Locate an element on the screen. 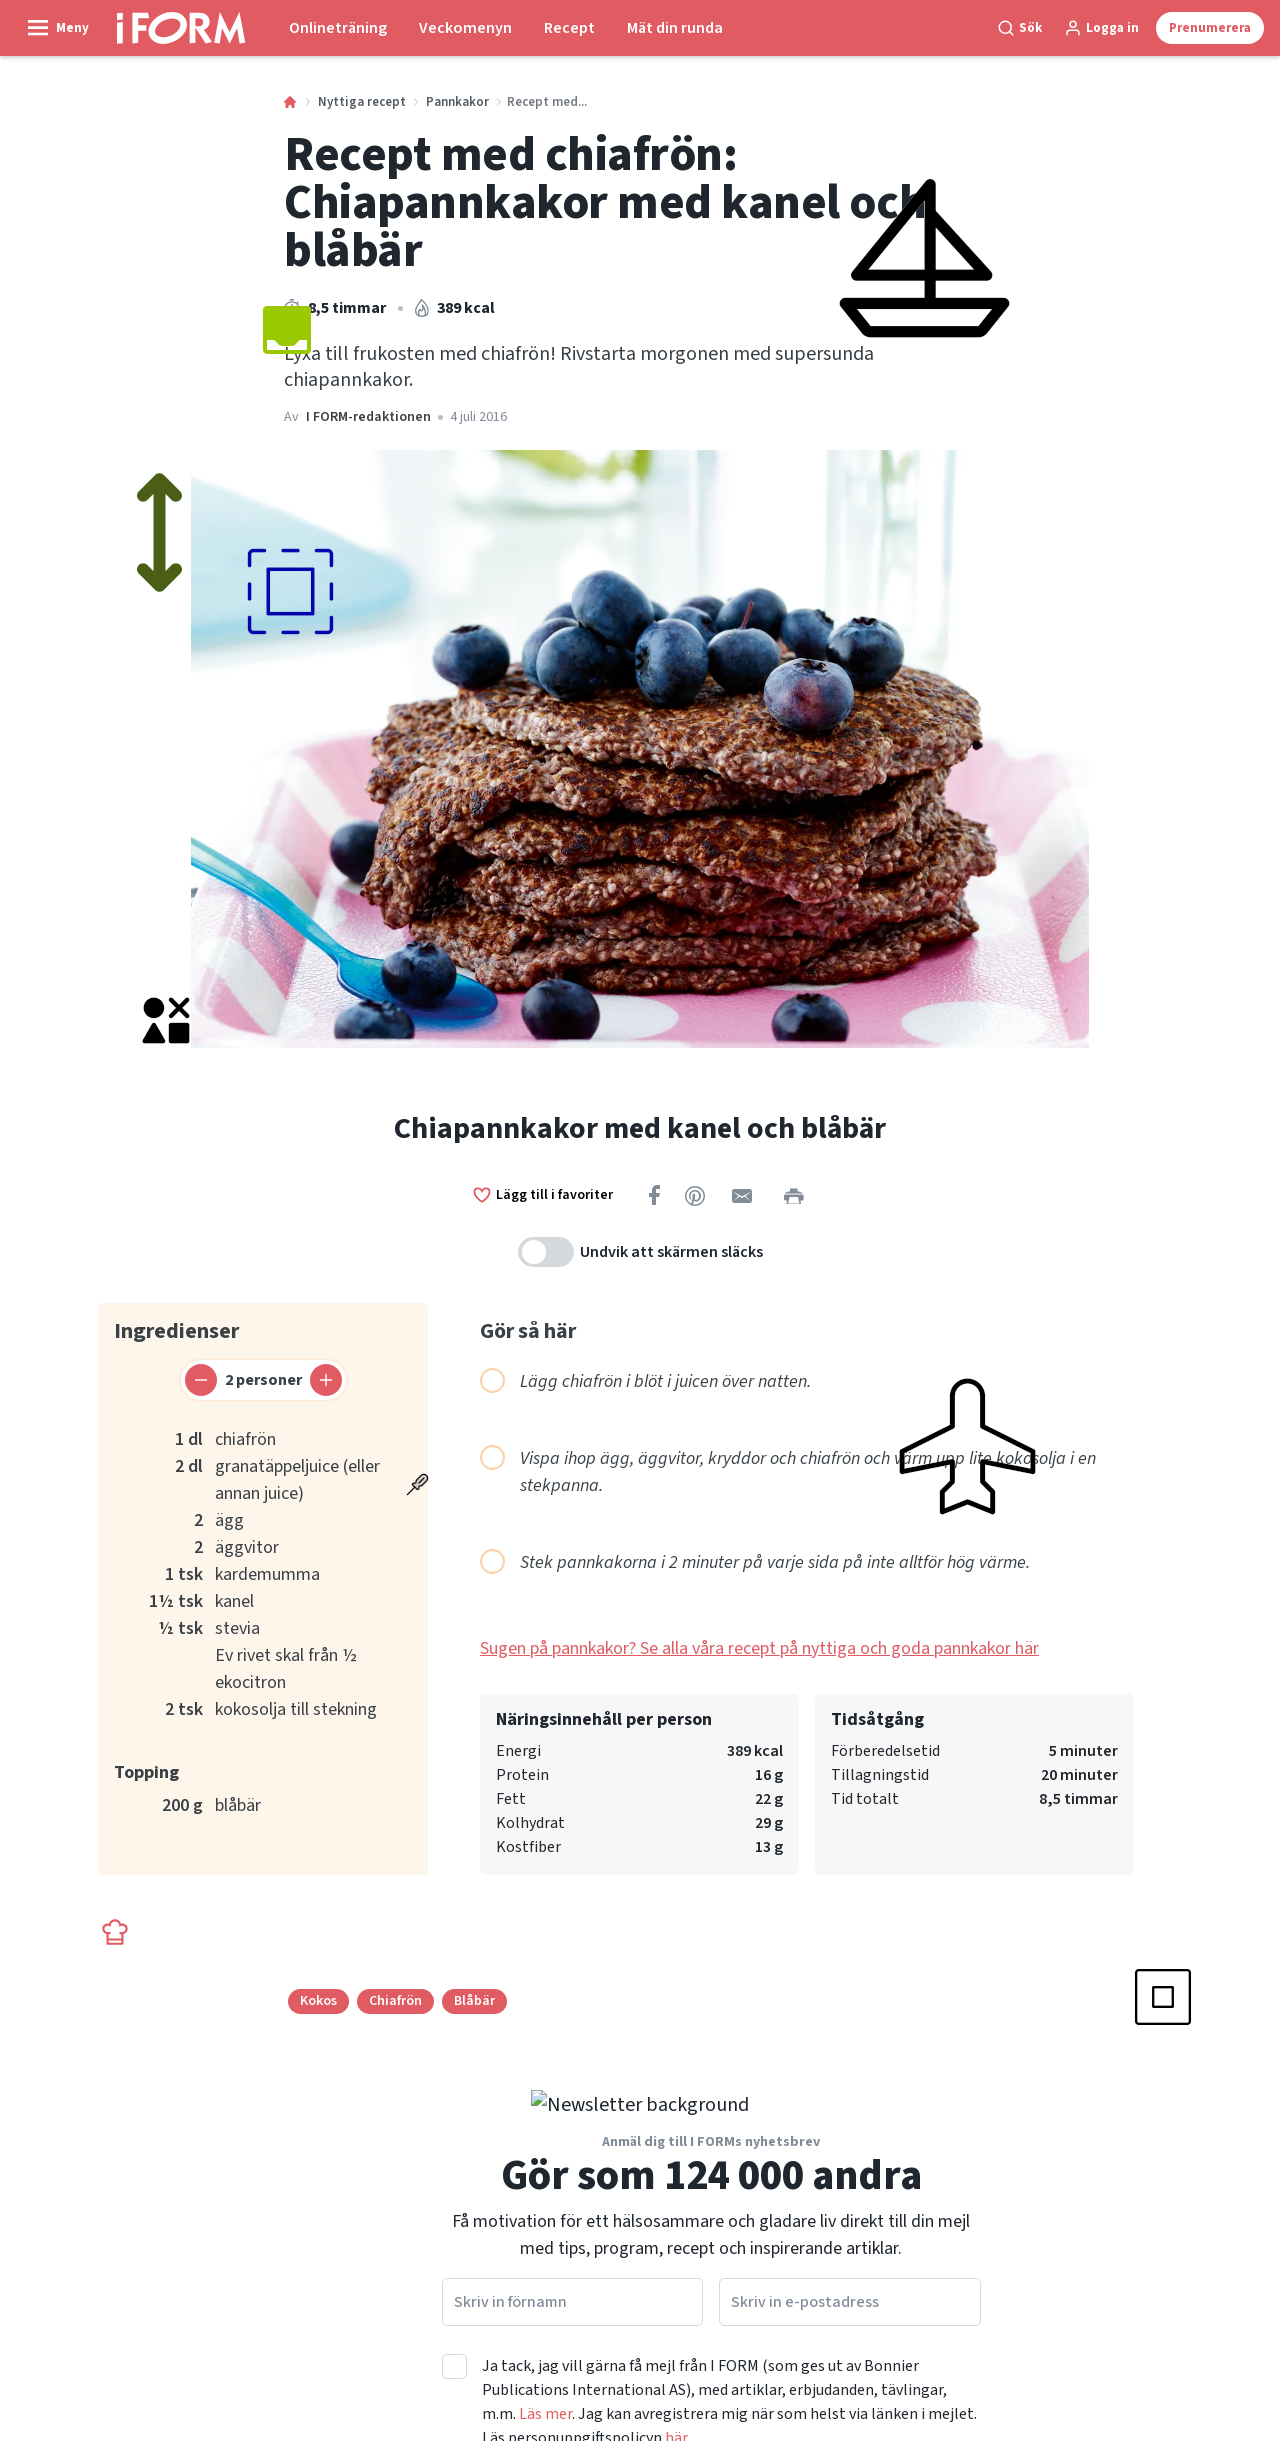 This screenshot has height=2441, width=1280. access icon library or symbol collection is located at coordinates (166, 1020).